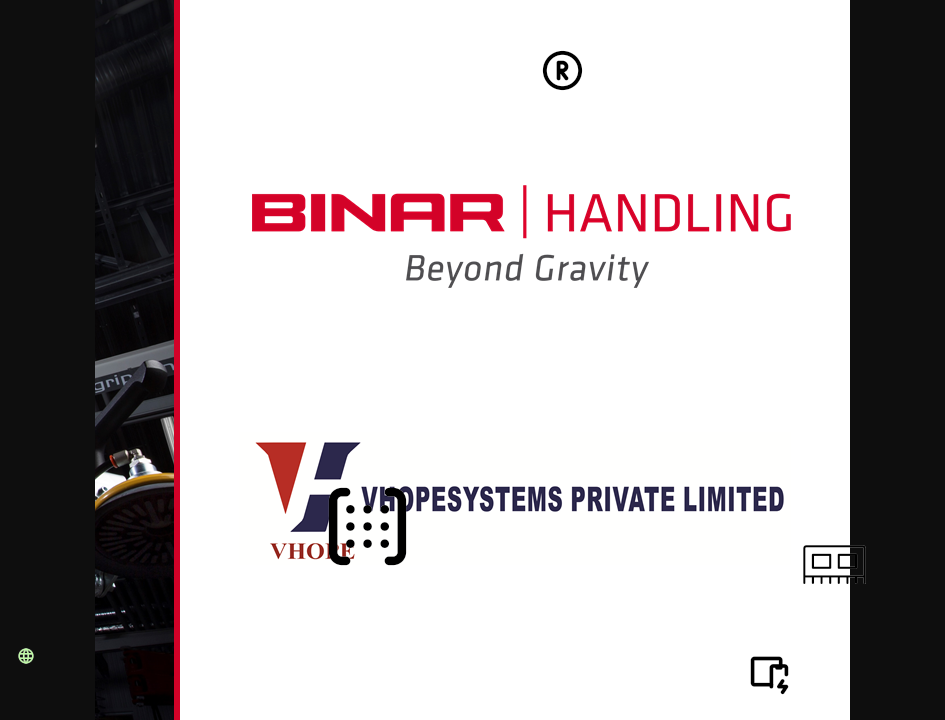 The width and height of the screenshot is (945, 720). I want to click on device charging or power status, so click(769, 673).